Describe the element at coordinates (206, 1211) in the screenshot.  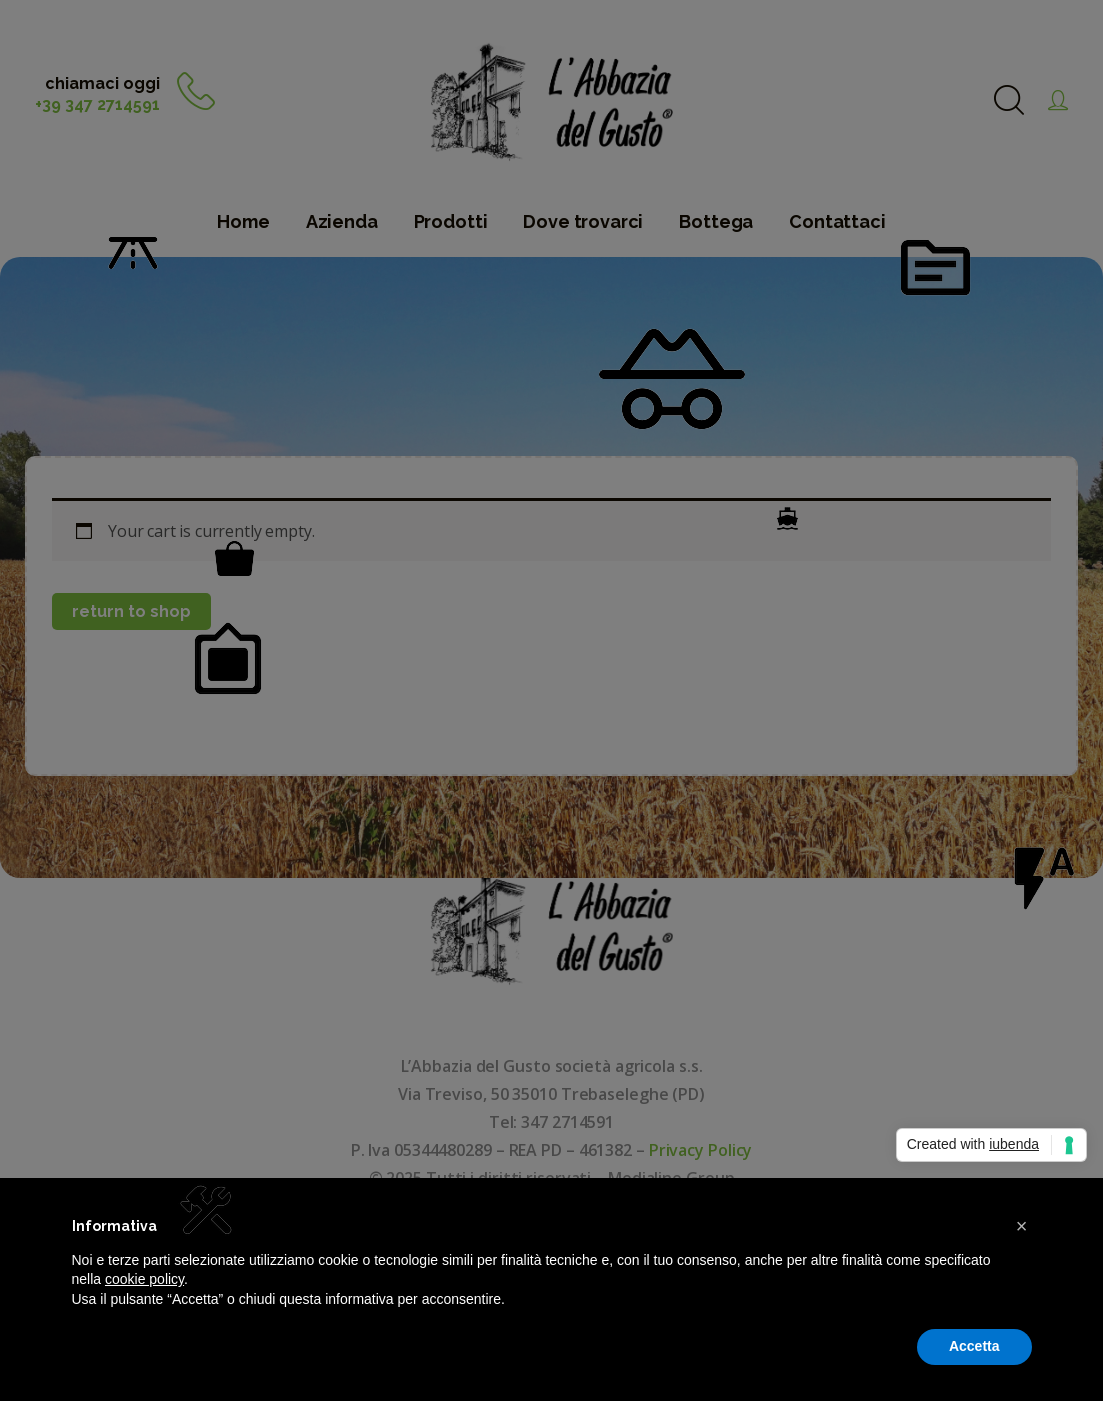
I see `indicates page or feature under construction` at that location.